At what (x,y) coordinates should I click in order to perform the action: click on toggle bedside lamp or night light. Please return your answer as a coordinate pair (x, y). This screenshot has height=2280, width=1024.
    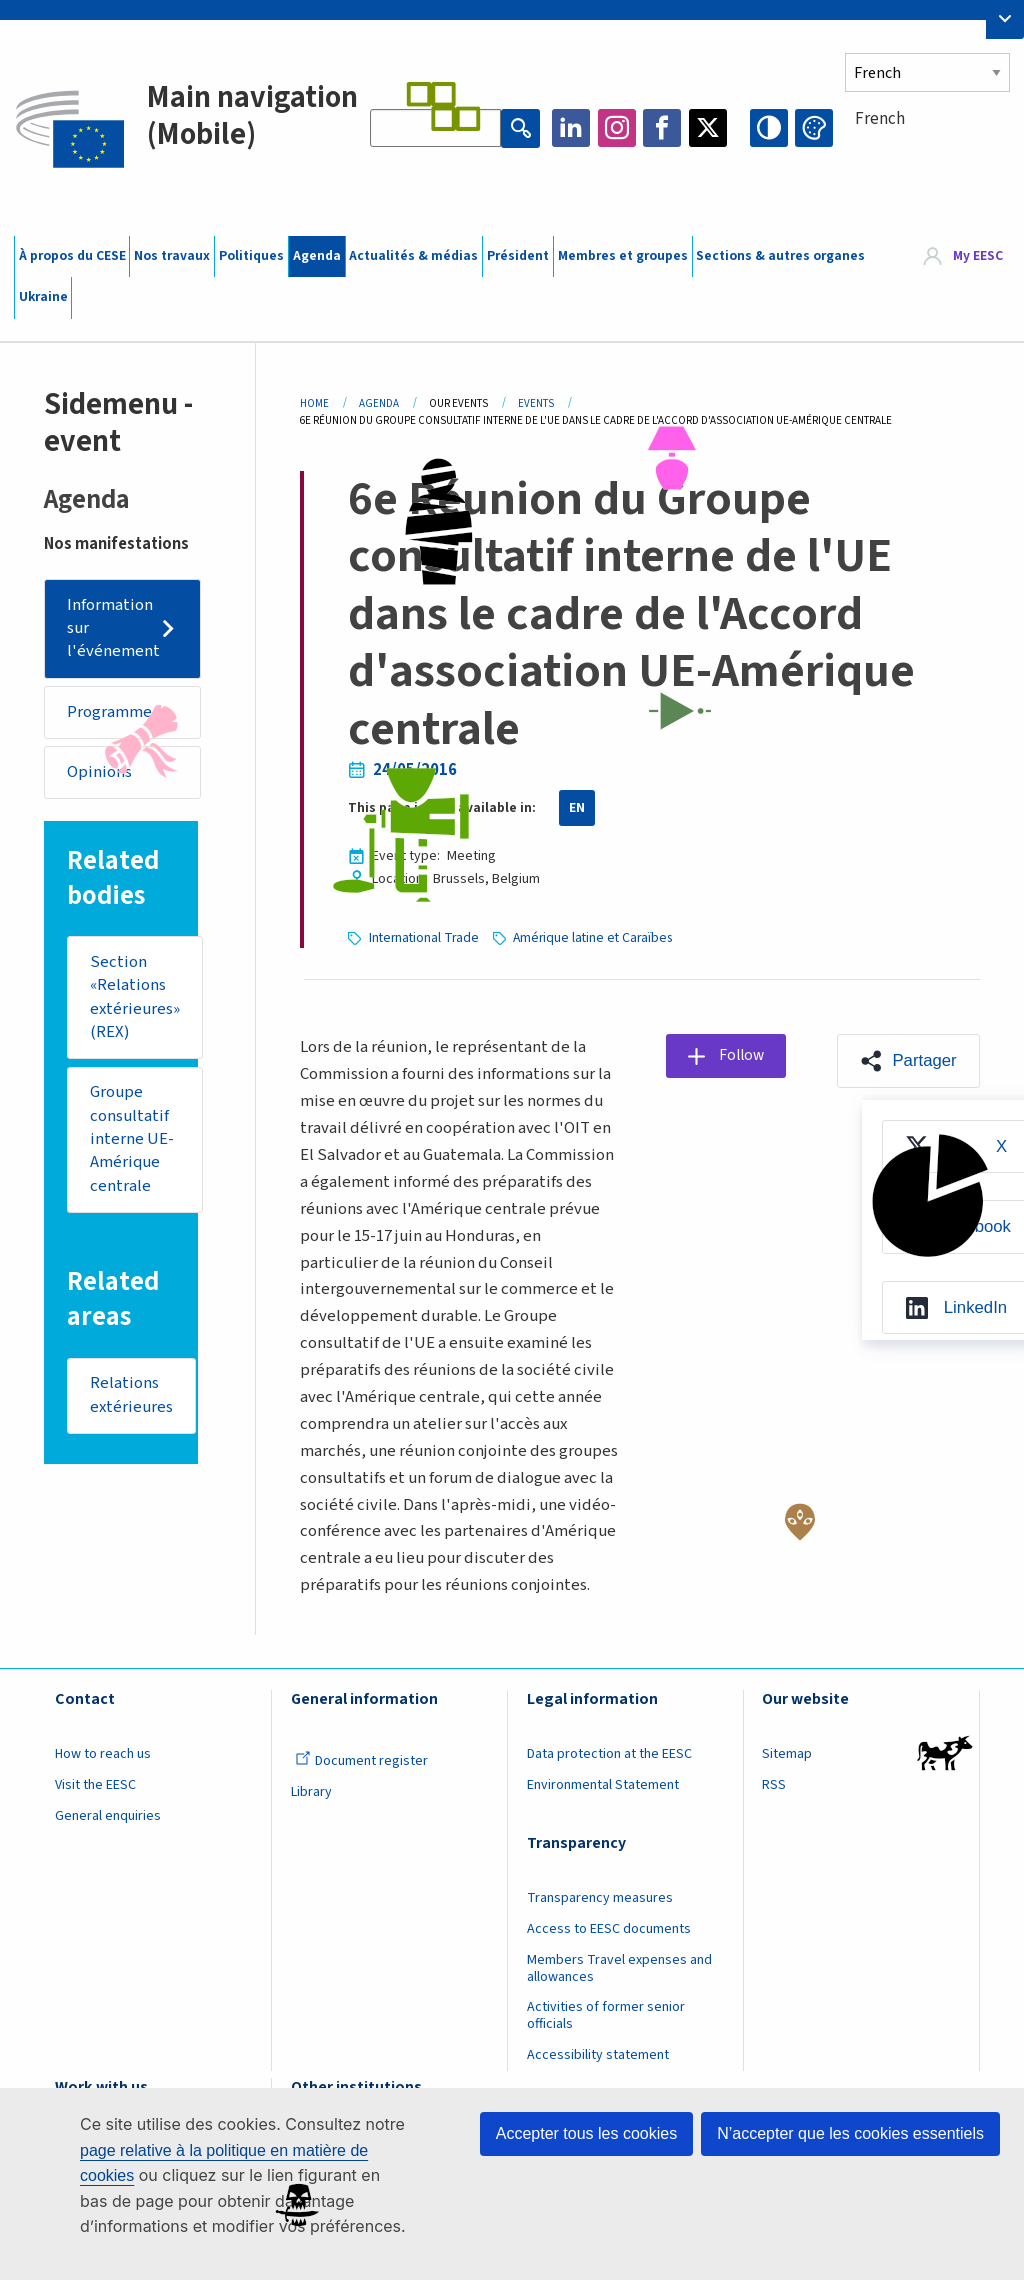
    Looking at the image, I should click on (672, 458).